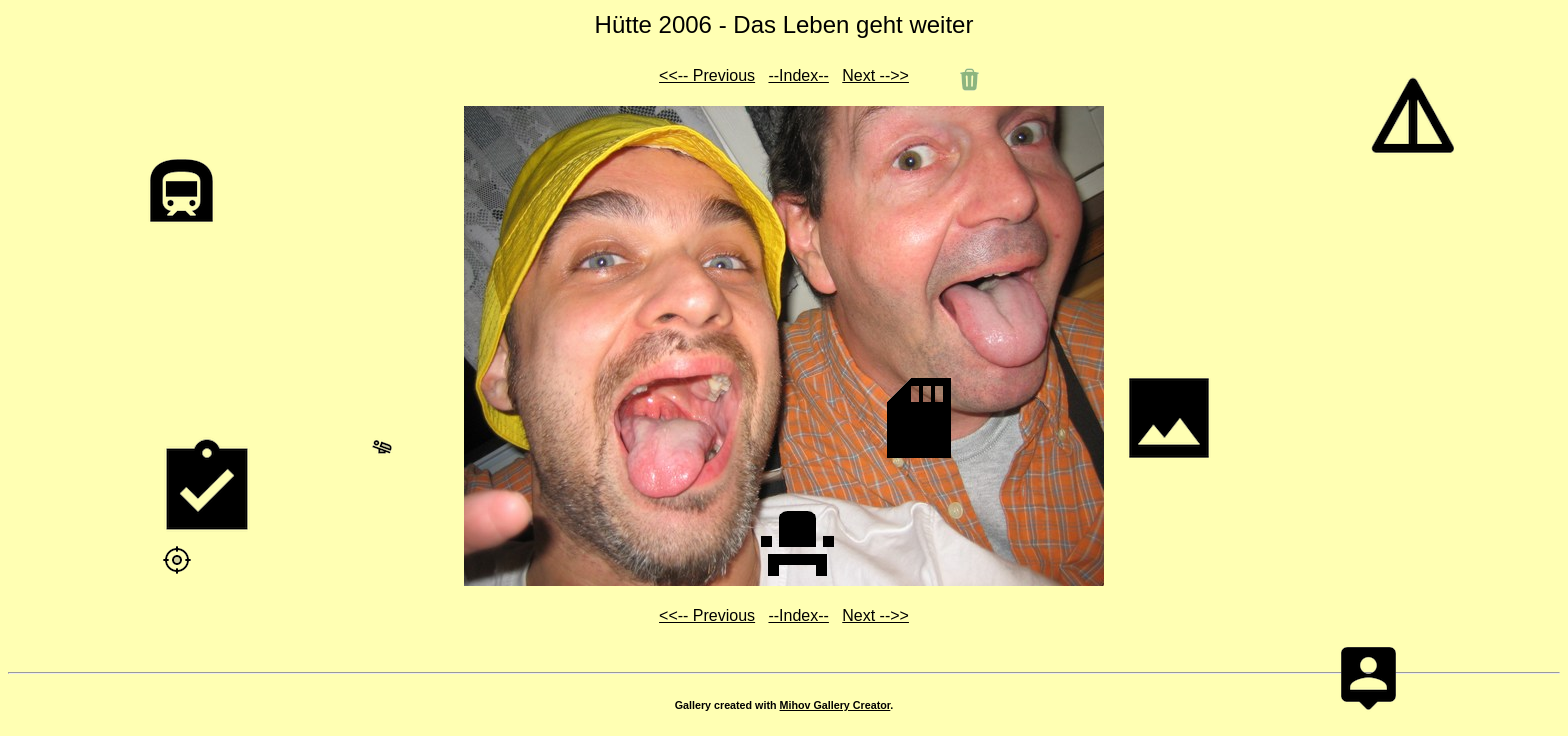  Describe the element at coordinates (797, 543) in the screenshot. I see `view or select your seat assignment` at that location.